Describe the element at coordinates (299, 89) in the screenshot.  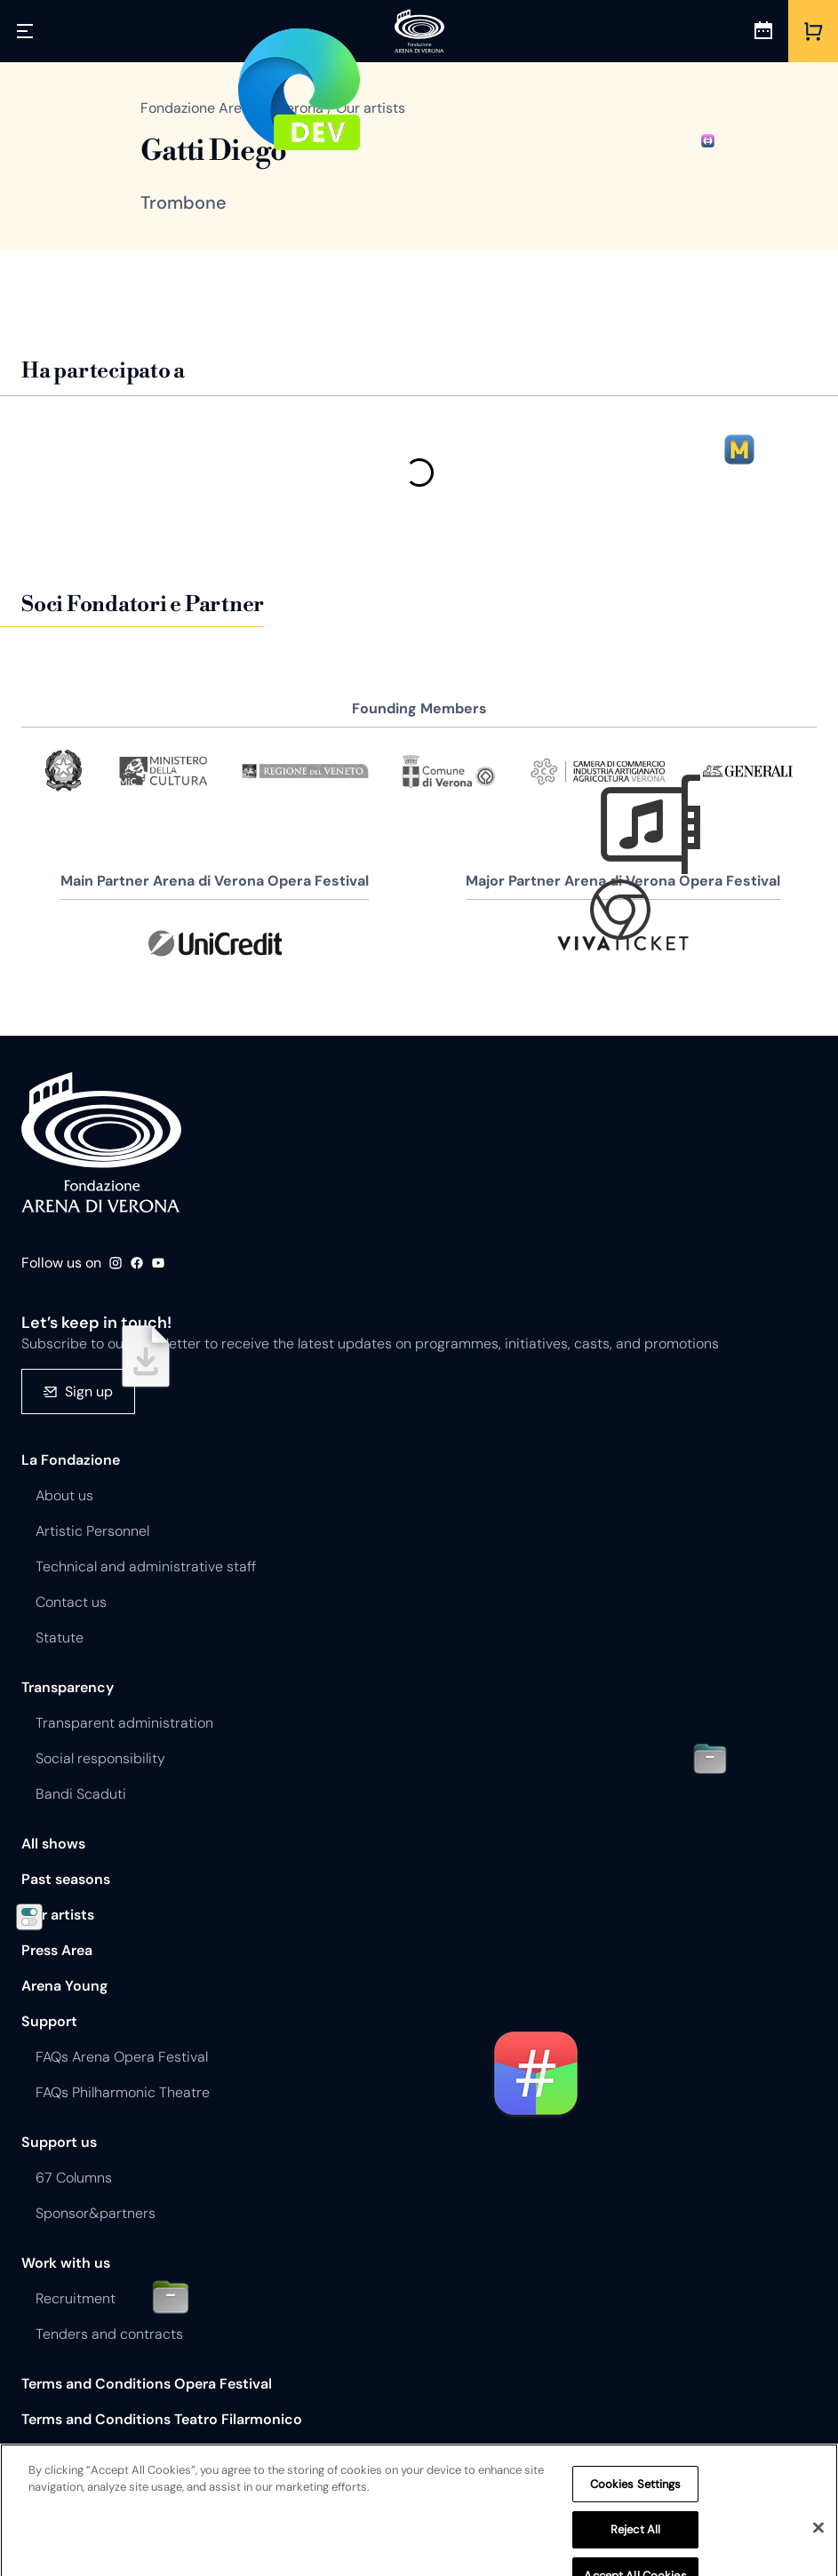
I see `open microsoft edge developer browser` at that location.